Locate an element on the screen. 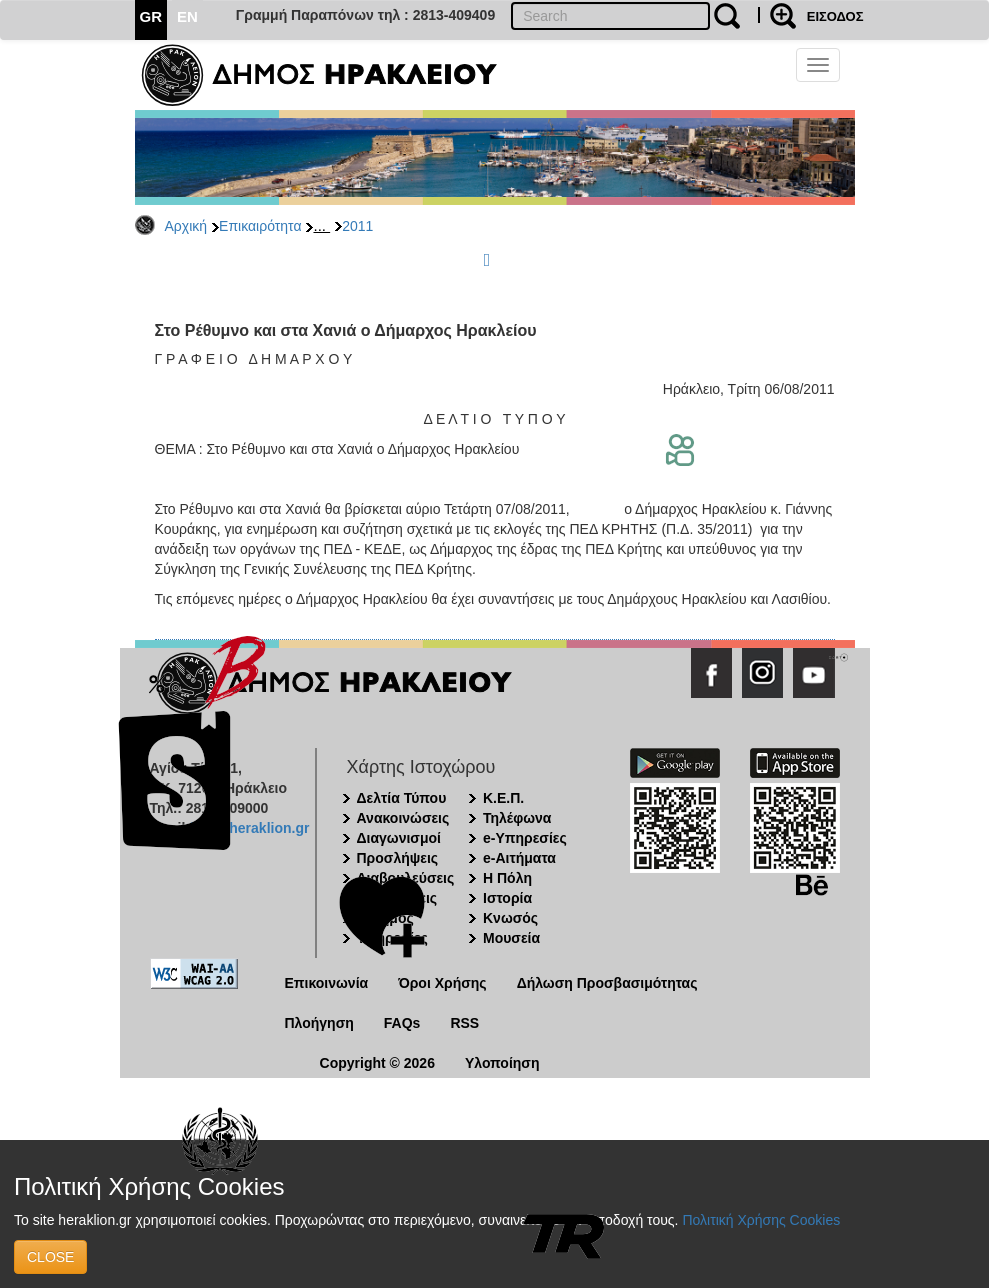 This screenshot has height=1288, width=989. open Storybook component library is located at coordinates (174, 780).